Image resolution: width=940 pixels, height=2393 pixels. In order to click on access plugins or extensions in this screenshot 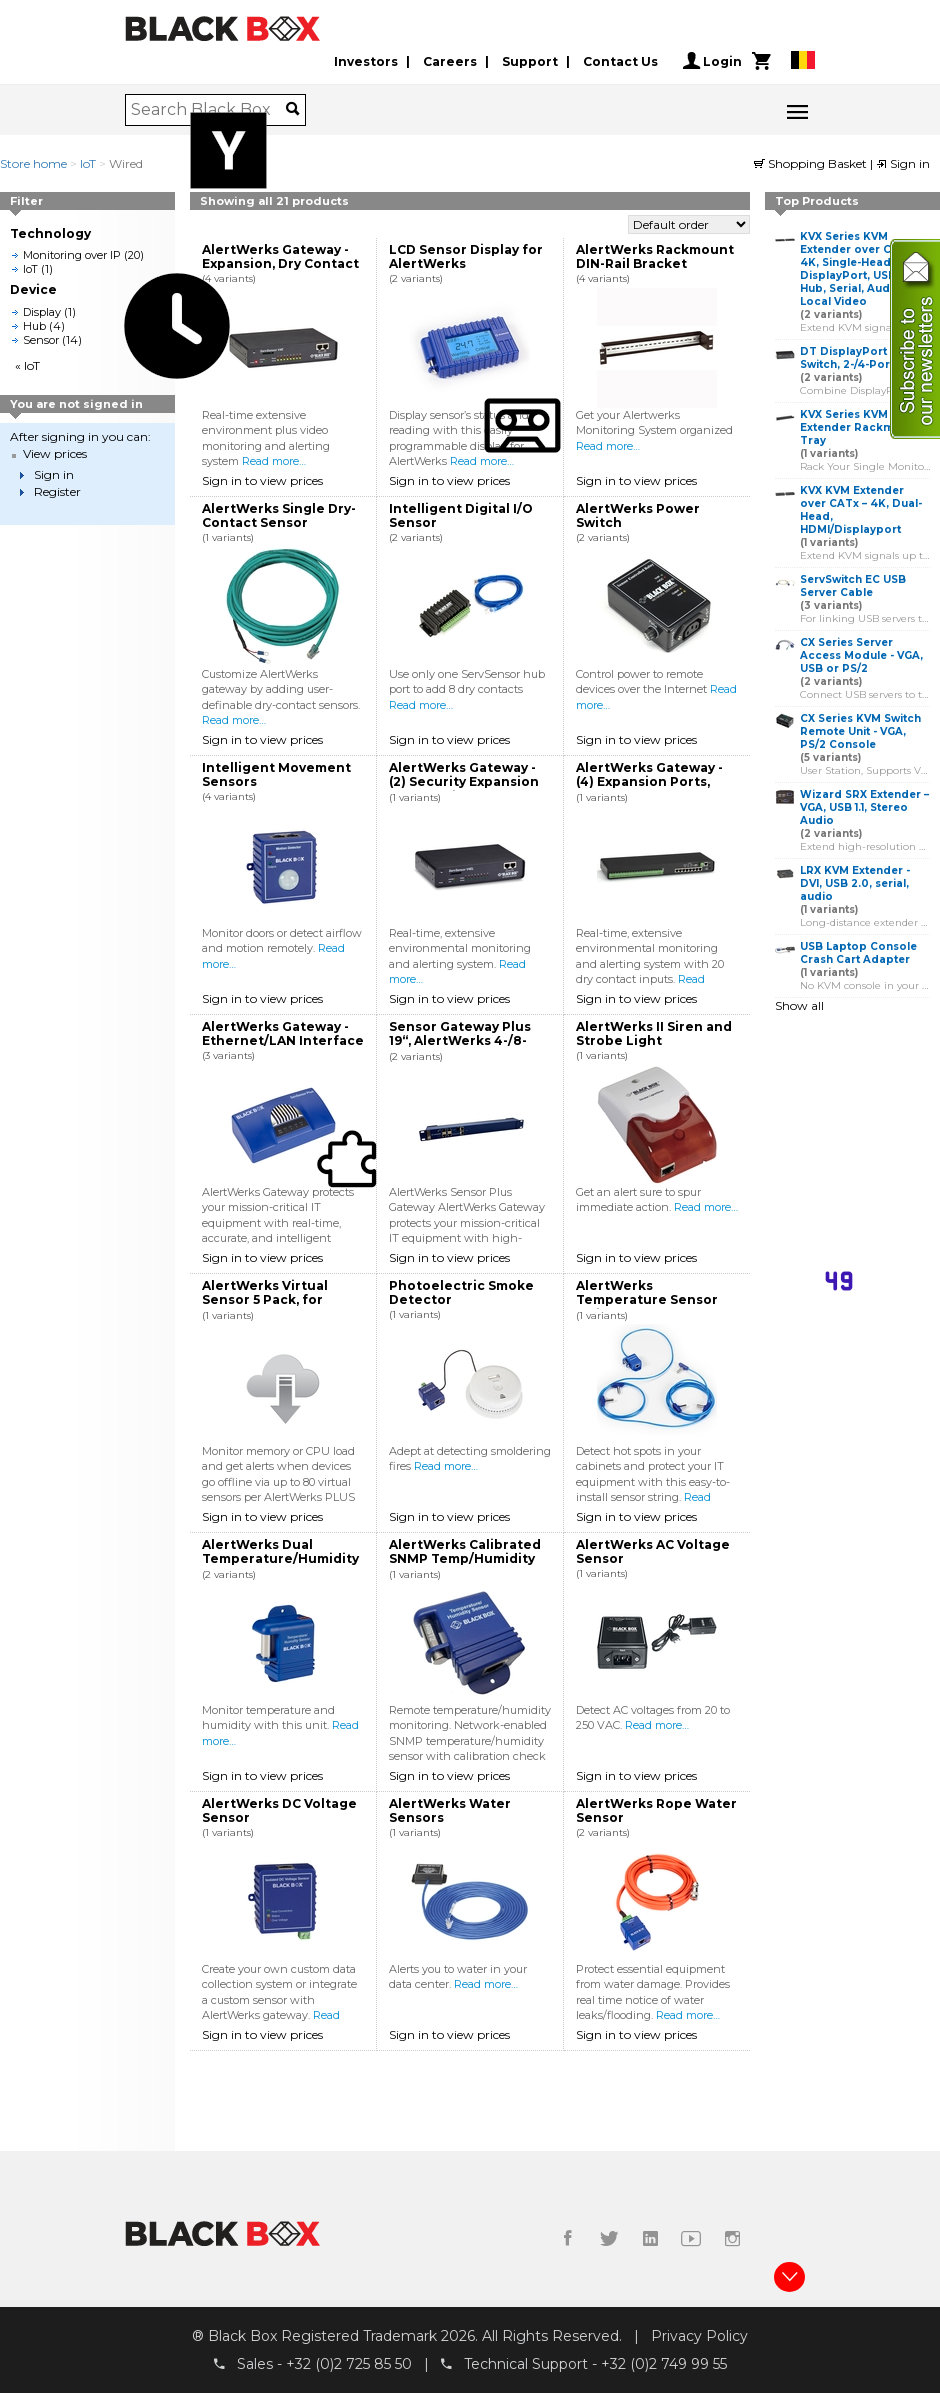, I will do `click(350, 1161)`.